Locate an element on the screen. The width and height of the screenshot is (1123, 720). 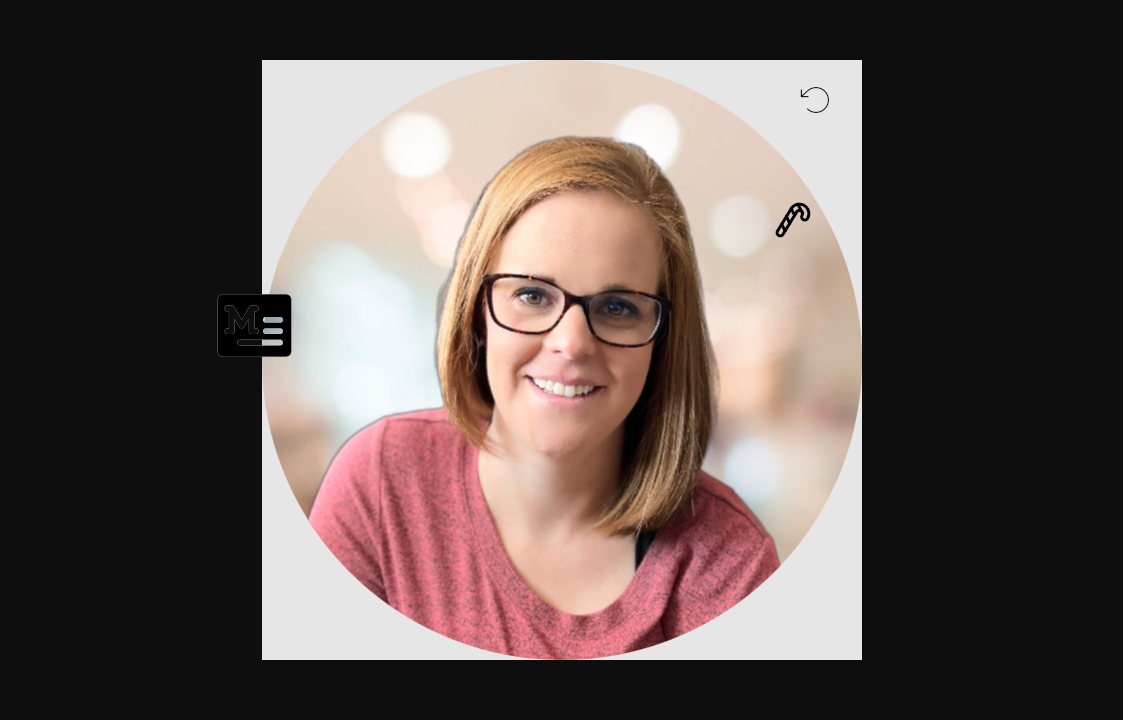
open article on Medium is located at coordinates (254, 325).